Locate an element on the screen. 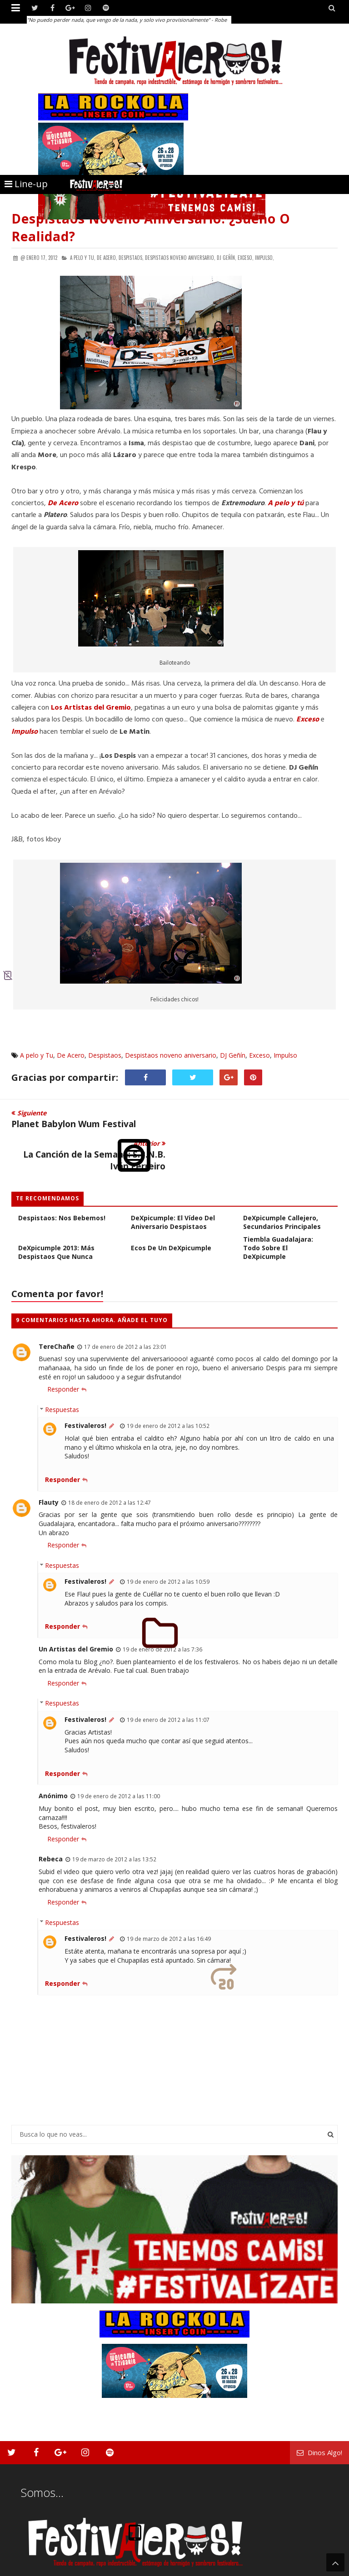 Image resolution: width=349 pixels, height=2576 pixels. open folder to view files is located at coordinates (160, 1634).